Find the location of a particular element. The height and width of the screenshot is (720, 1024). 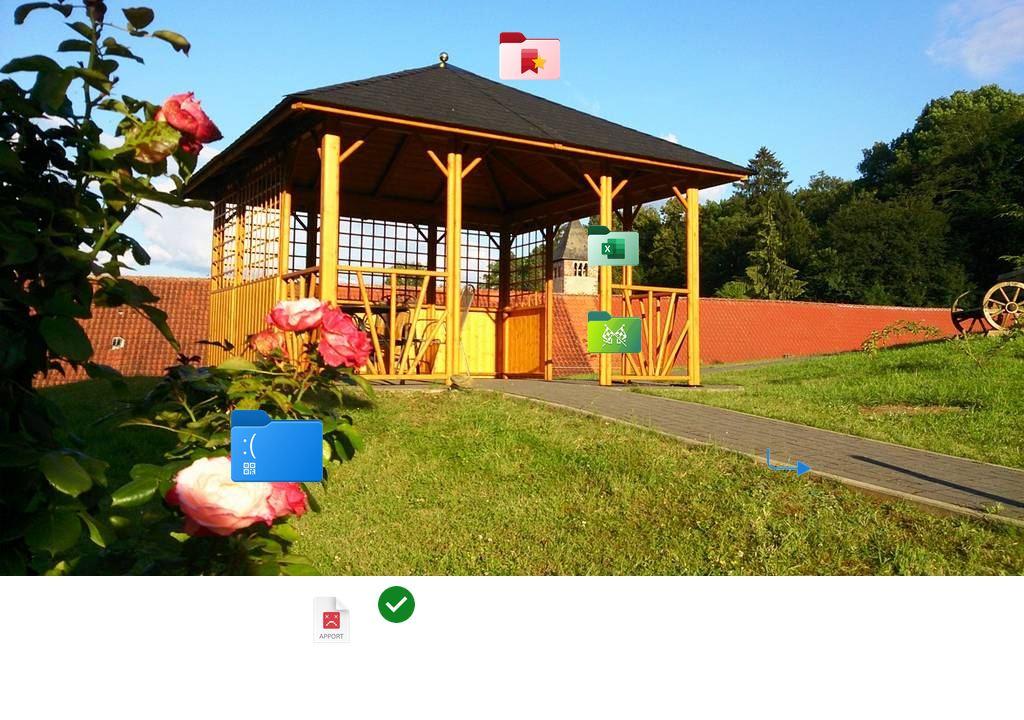

open your bookmarked files folder is located at coordinates (529, 57).